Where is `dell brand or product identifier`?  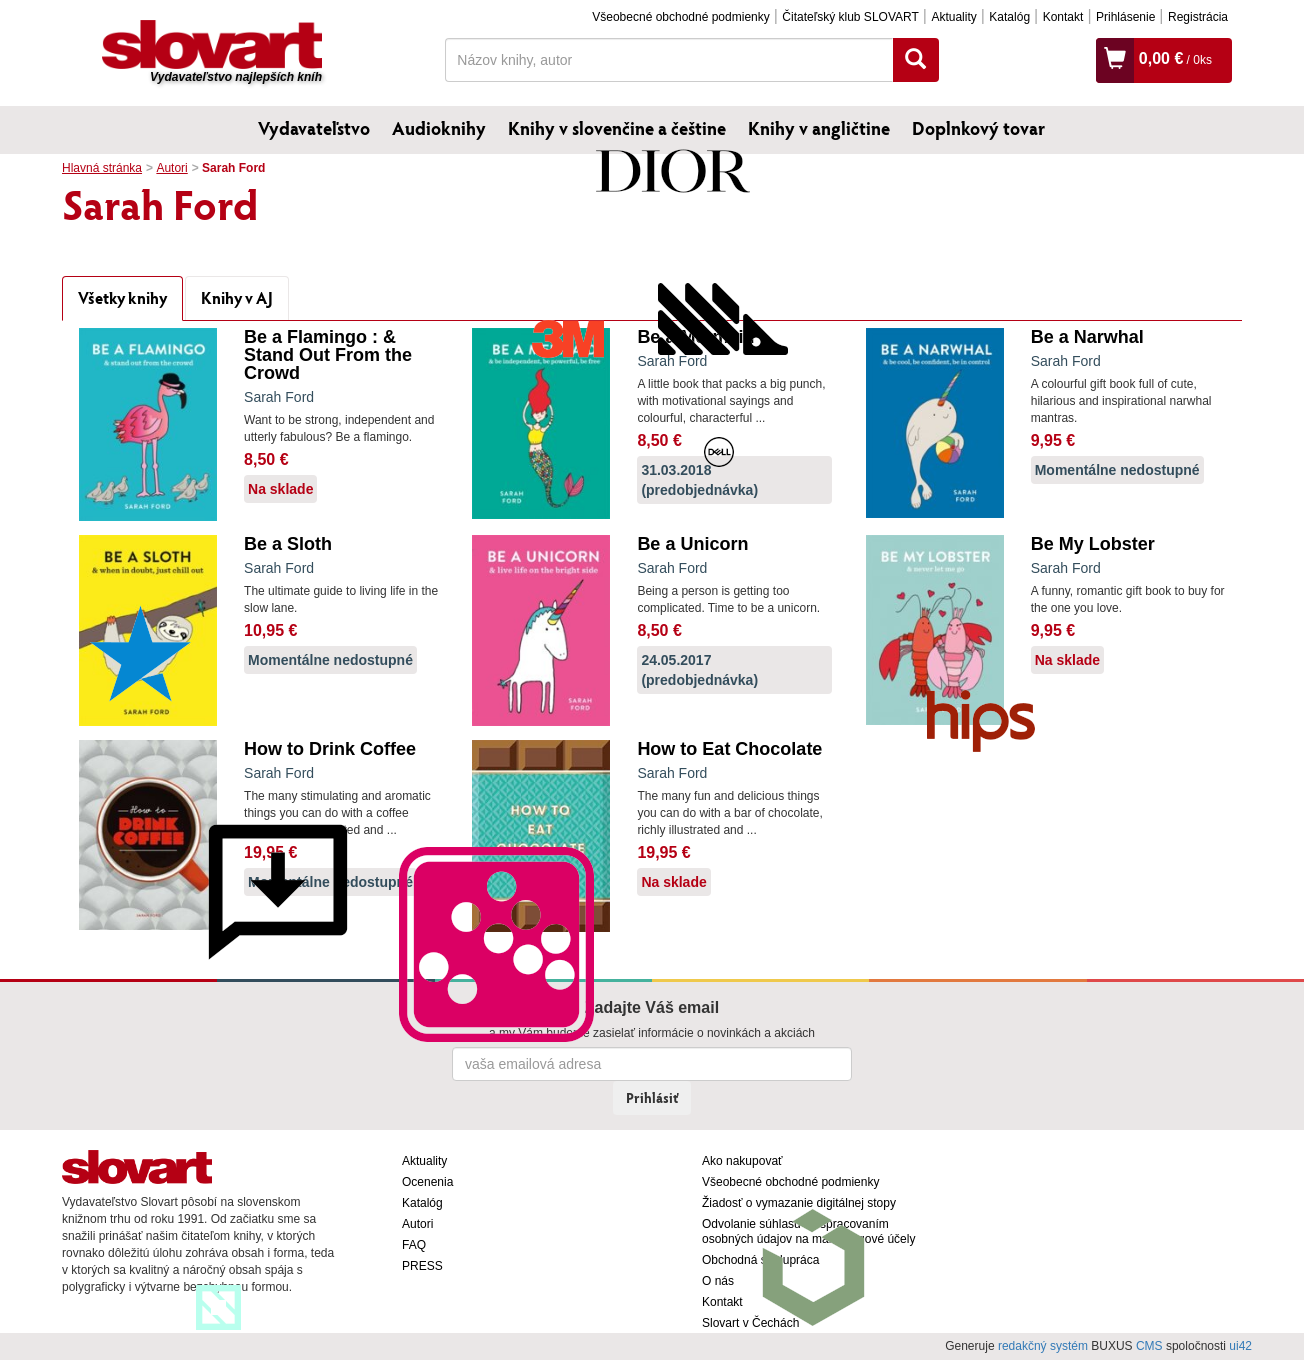
dell brand or product identifier is located at coordinates (719, 452).